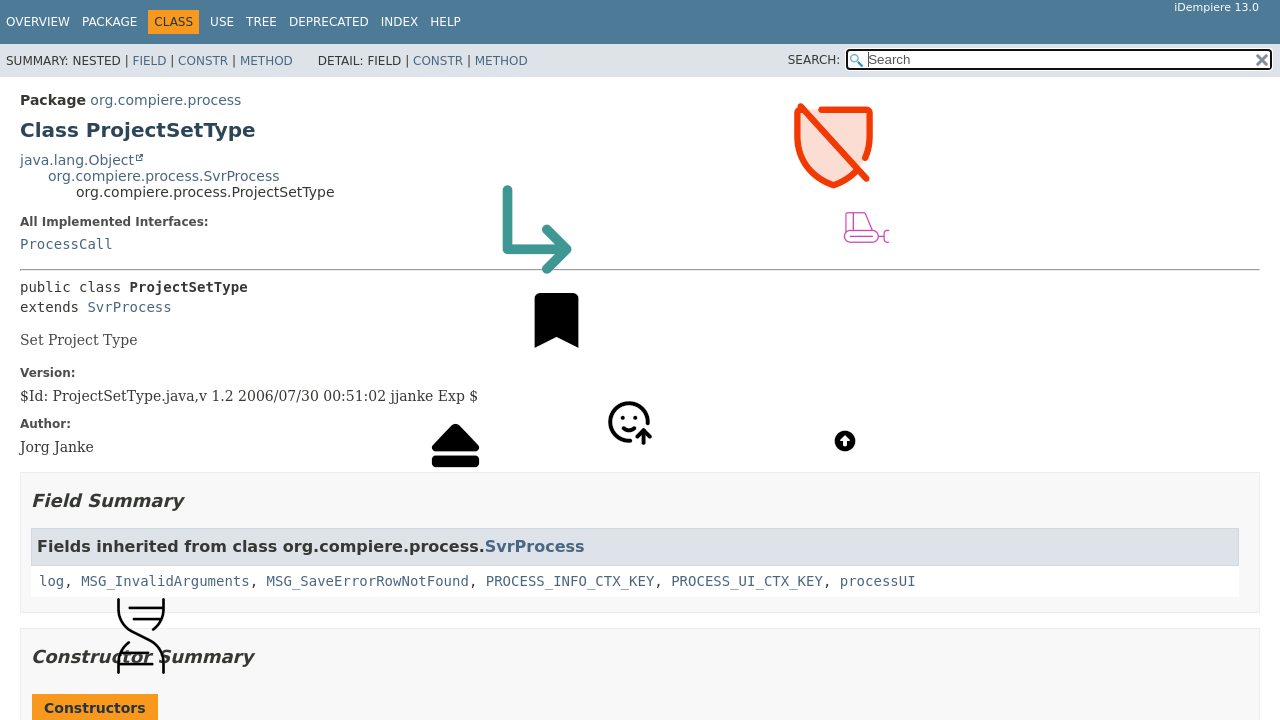 The width and height of the screenshot is (1280, 720). Describe the element at coordinates (629, 422) in the screenshot. I see `improve mood or increase happiness level` at that location.